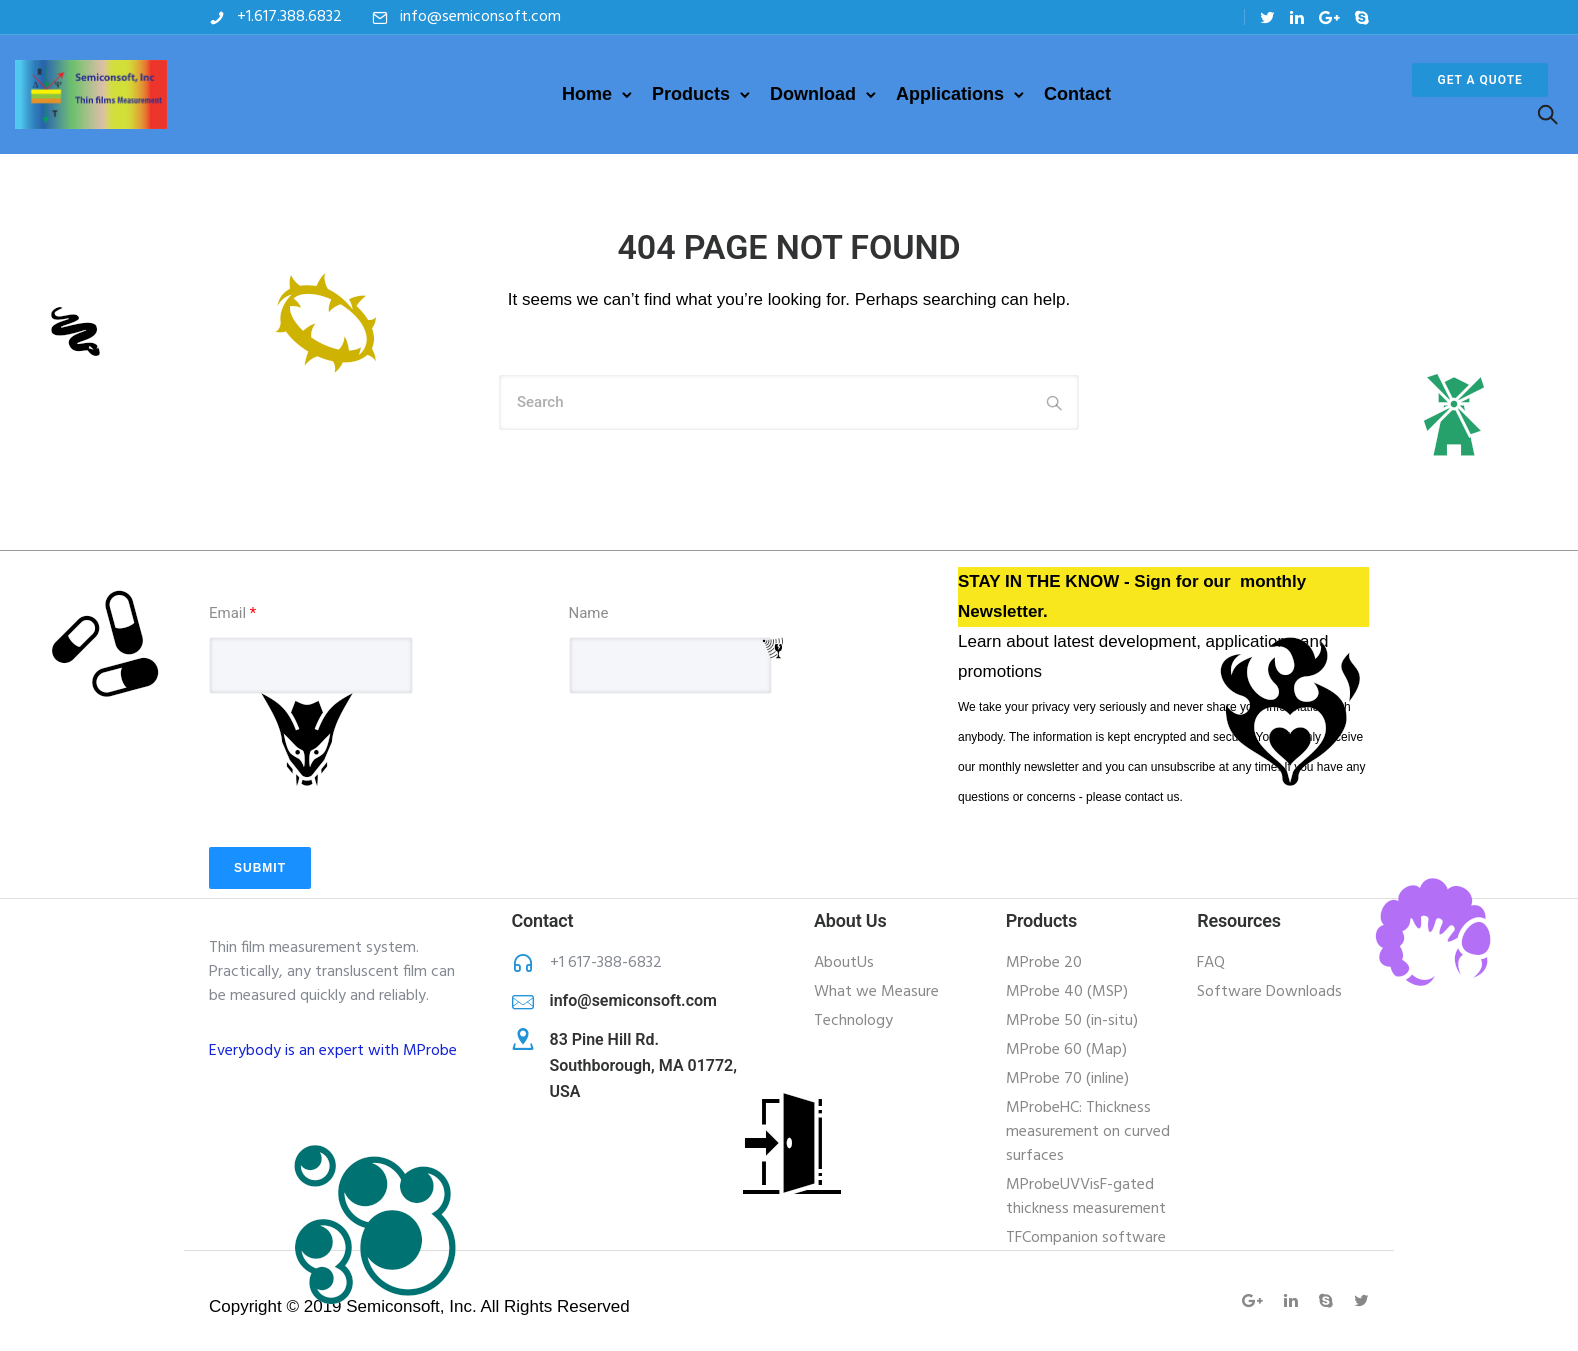  What do you see at coordinates (773, 648) in the screenshot?
I see `access ultrasound or sonography features` at bounding box center [773, 648].